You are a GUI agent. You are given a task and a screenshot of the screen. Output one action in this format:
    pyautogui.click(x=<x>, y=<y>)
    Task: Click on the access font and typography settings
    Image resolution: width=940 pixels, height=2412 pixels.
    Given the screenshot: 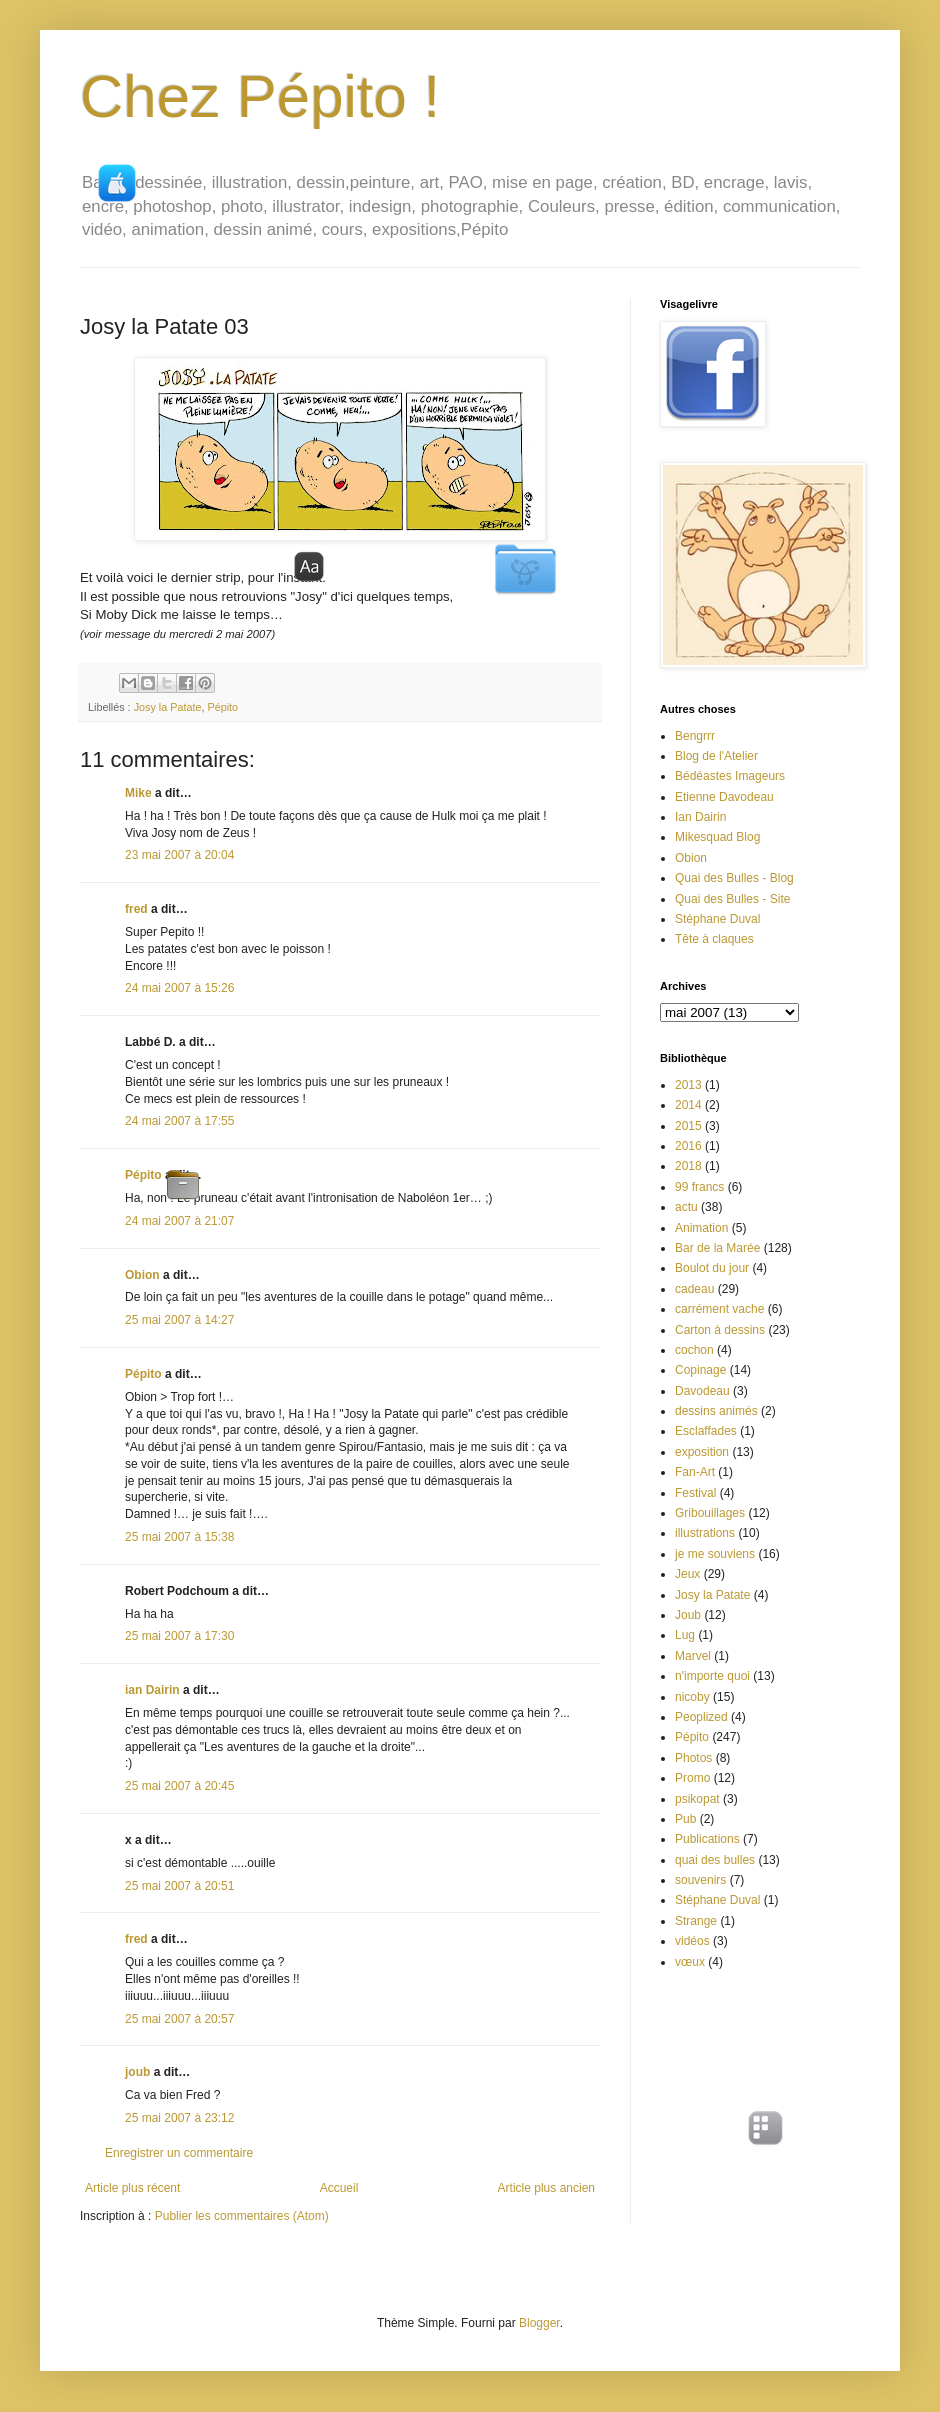 What is the action you would take?
    pyautogui.click(x=309, y=567)
    